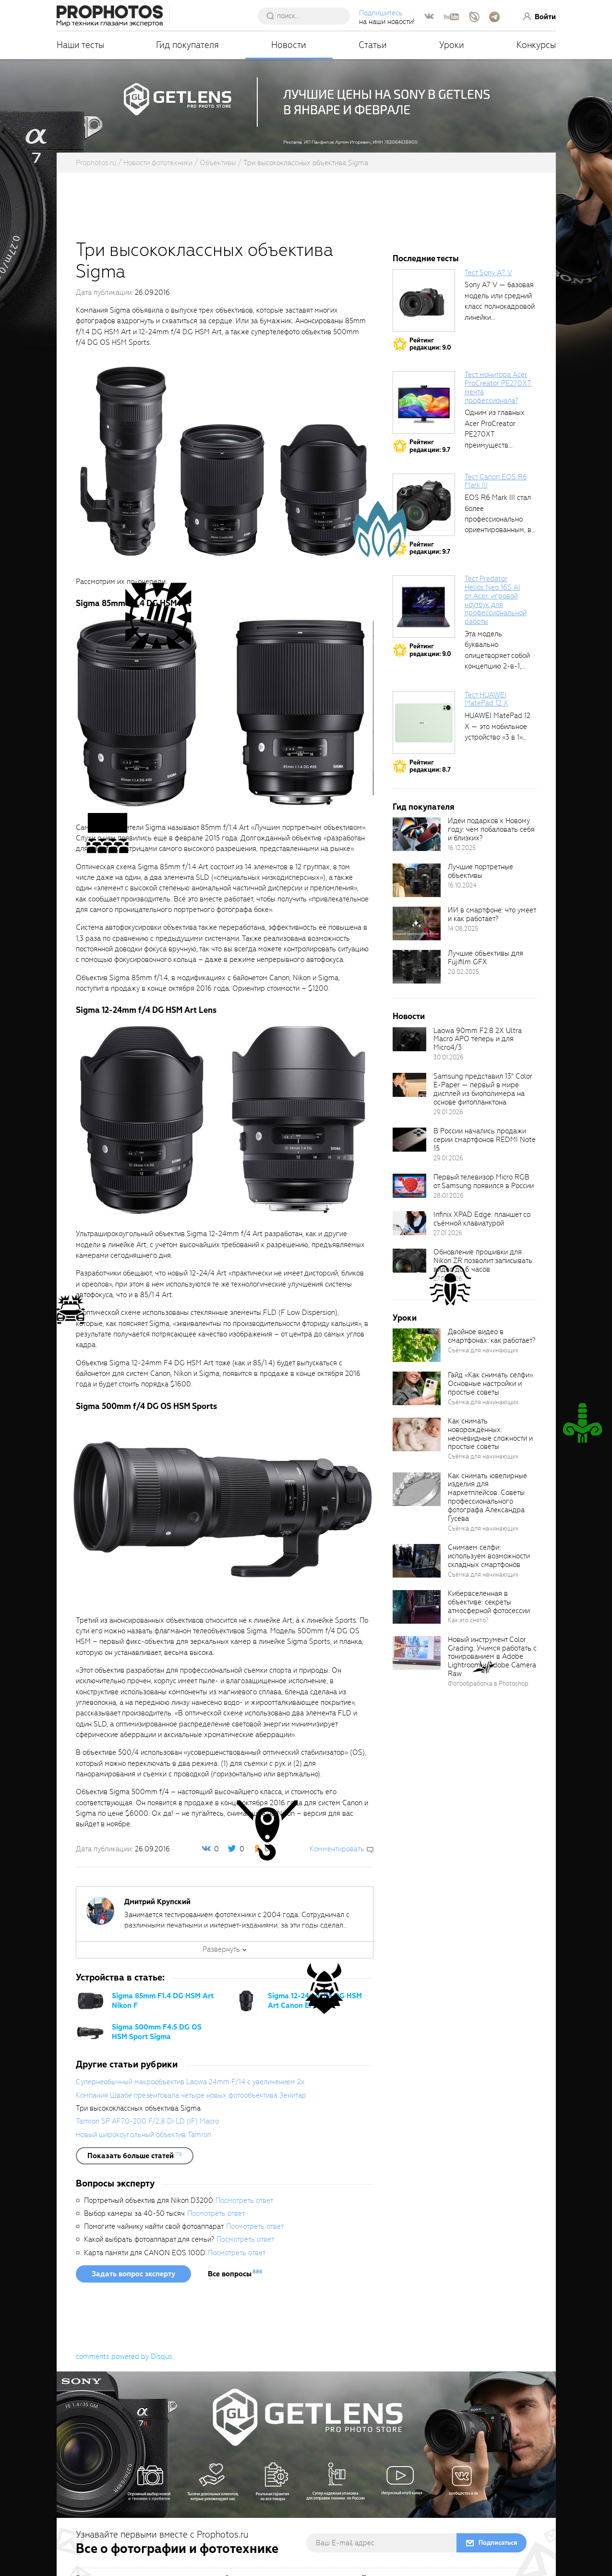 This screenshot has height=2576, width=612. I want to click on indicates police or emergency services in a game, so click(71, 1310).